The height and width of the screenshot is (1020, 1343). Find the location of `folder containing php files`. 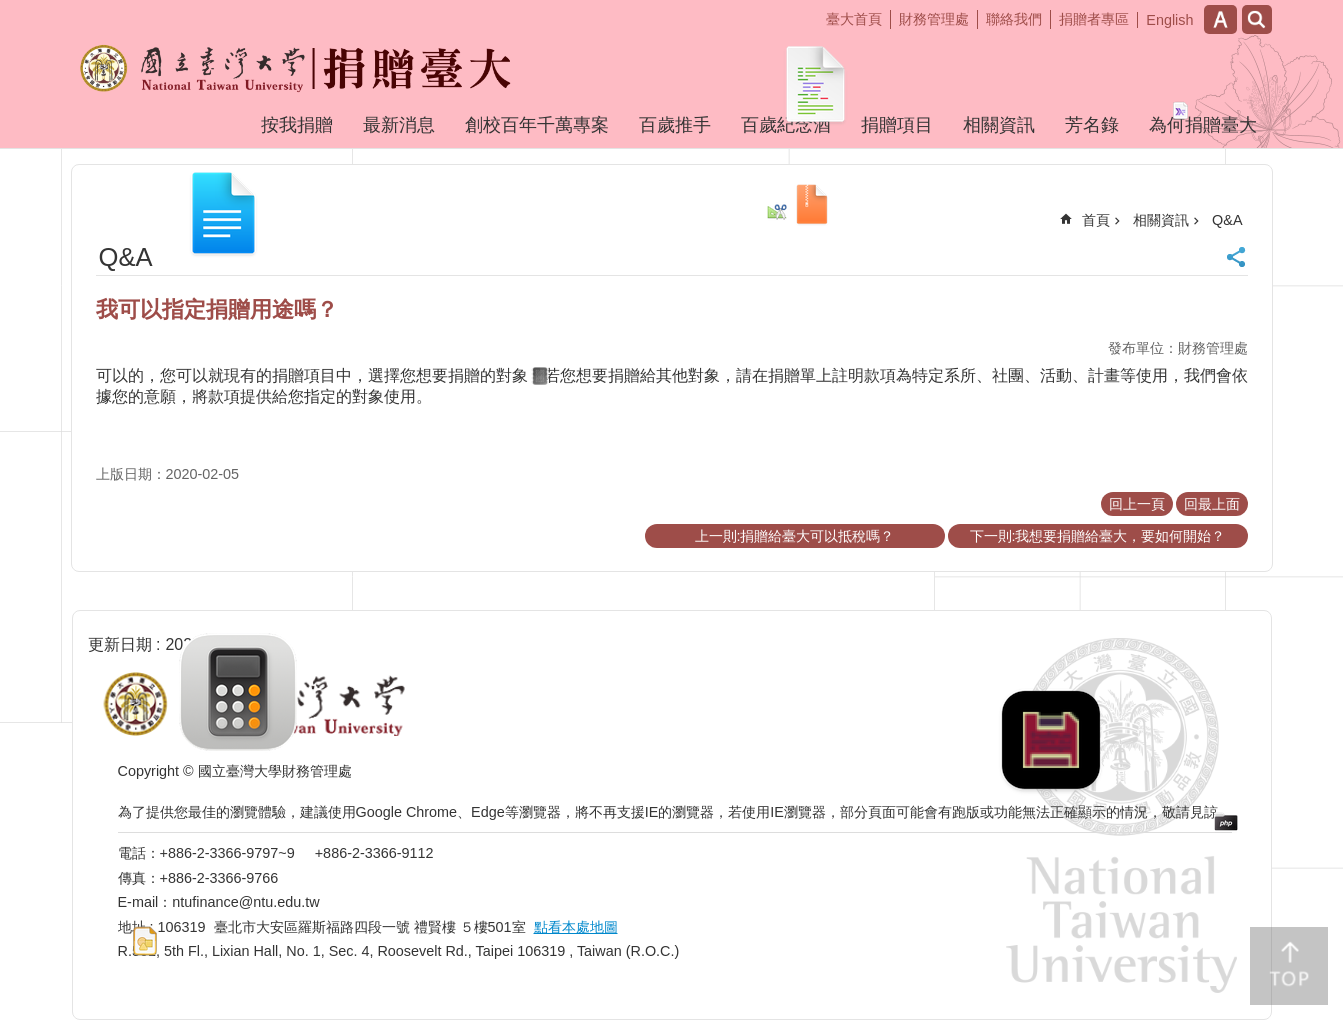

folder containing php files is located at coordinates (1226, 822).